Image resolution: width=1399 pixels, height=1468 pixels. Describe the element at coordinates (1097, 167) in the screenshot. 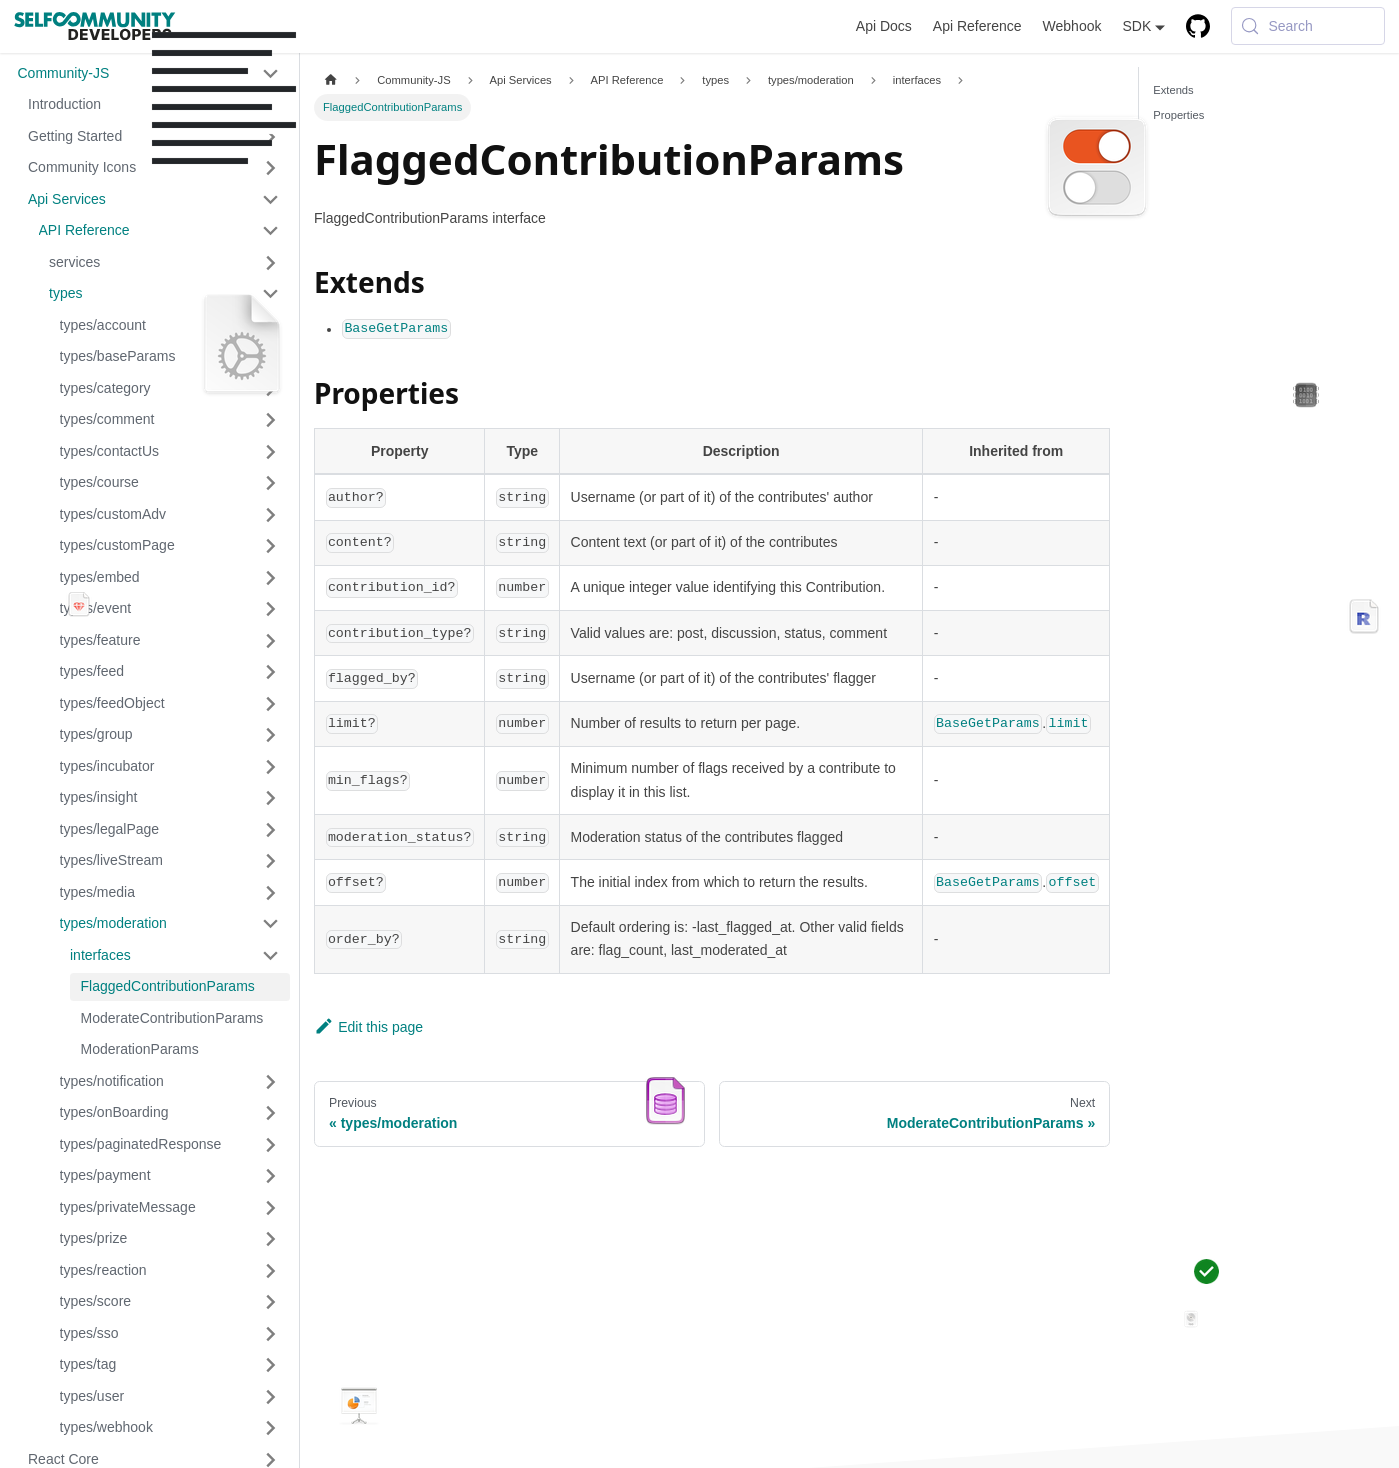

I see `access desktop preferences and settings` at that location.